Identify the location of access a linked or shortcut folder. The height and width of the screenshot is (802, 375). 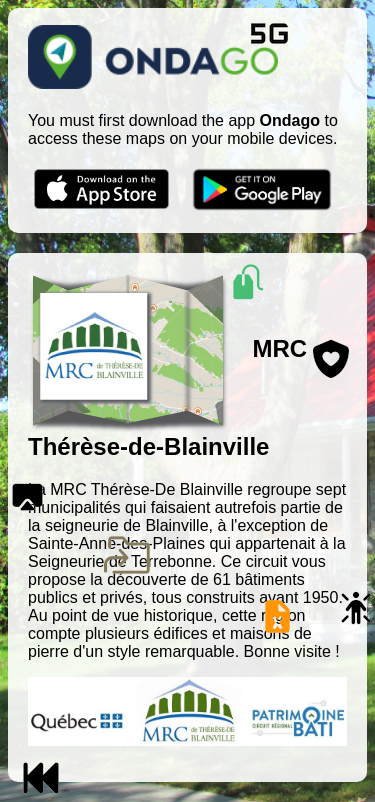
(129, 555).